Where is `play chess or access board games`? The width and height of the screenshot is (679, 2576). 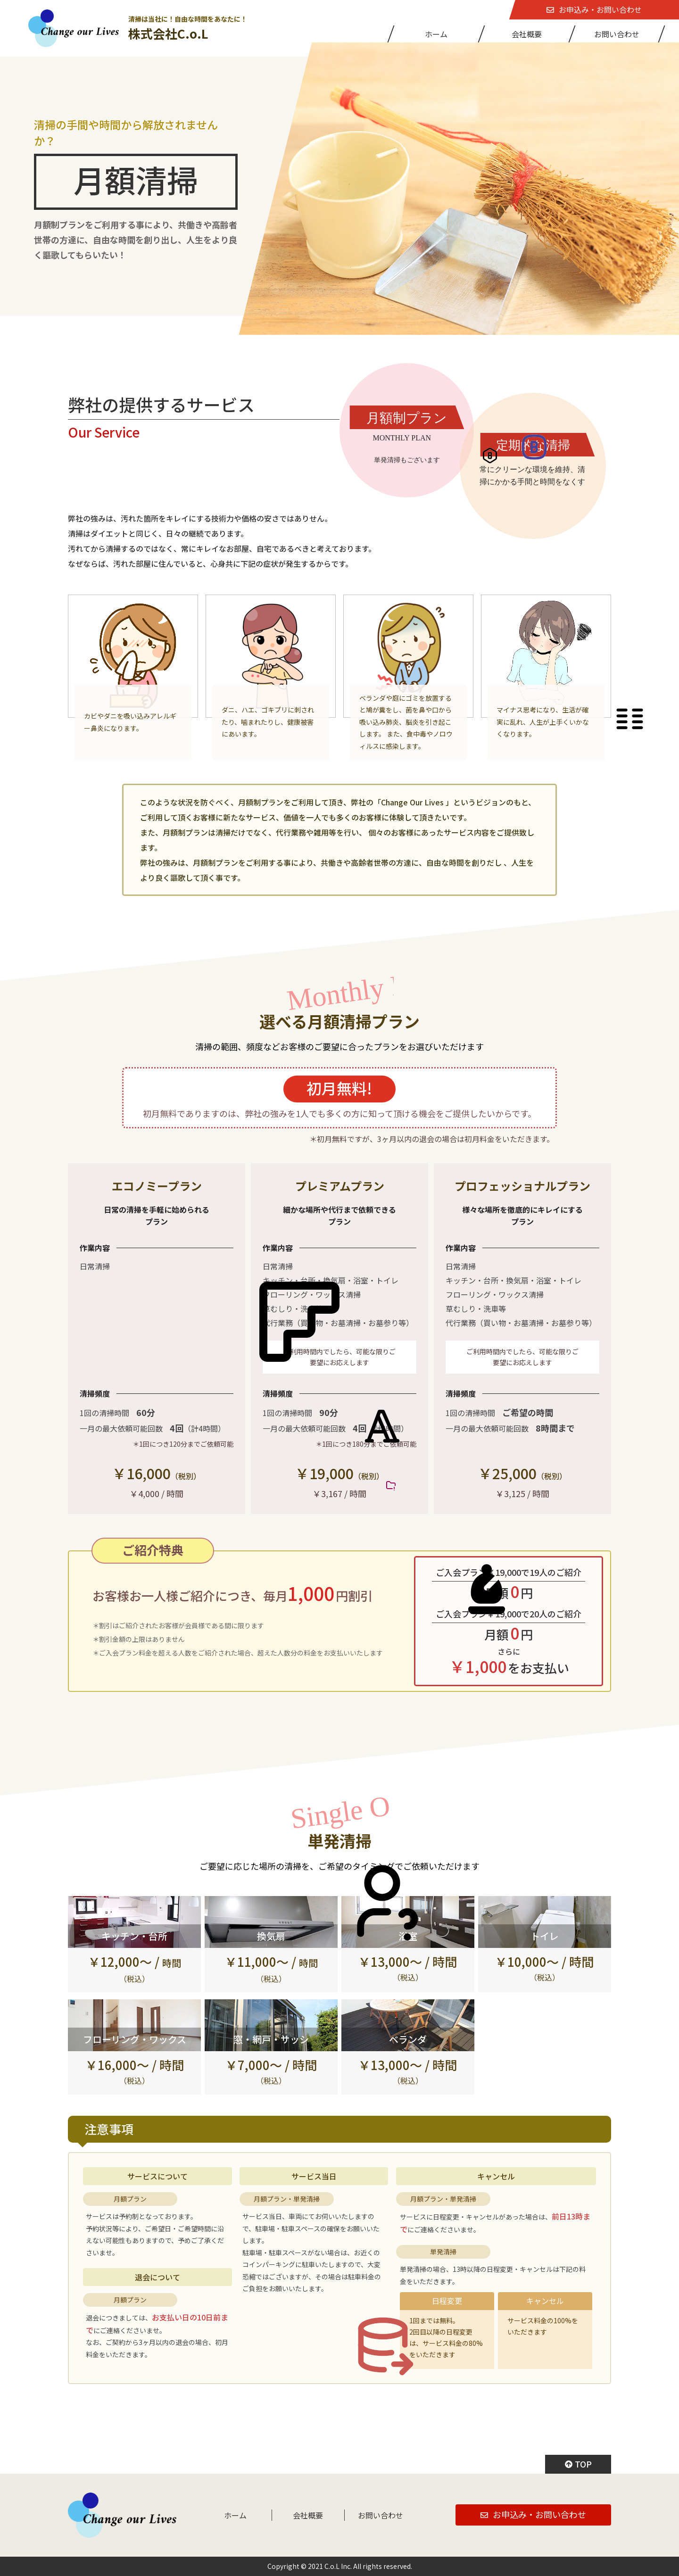 play chess or access board games is located at coordinates (487, 1590).